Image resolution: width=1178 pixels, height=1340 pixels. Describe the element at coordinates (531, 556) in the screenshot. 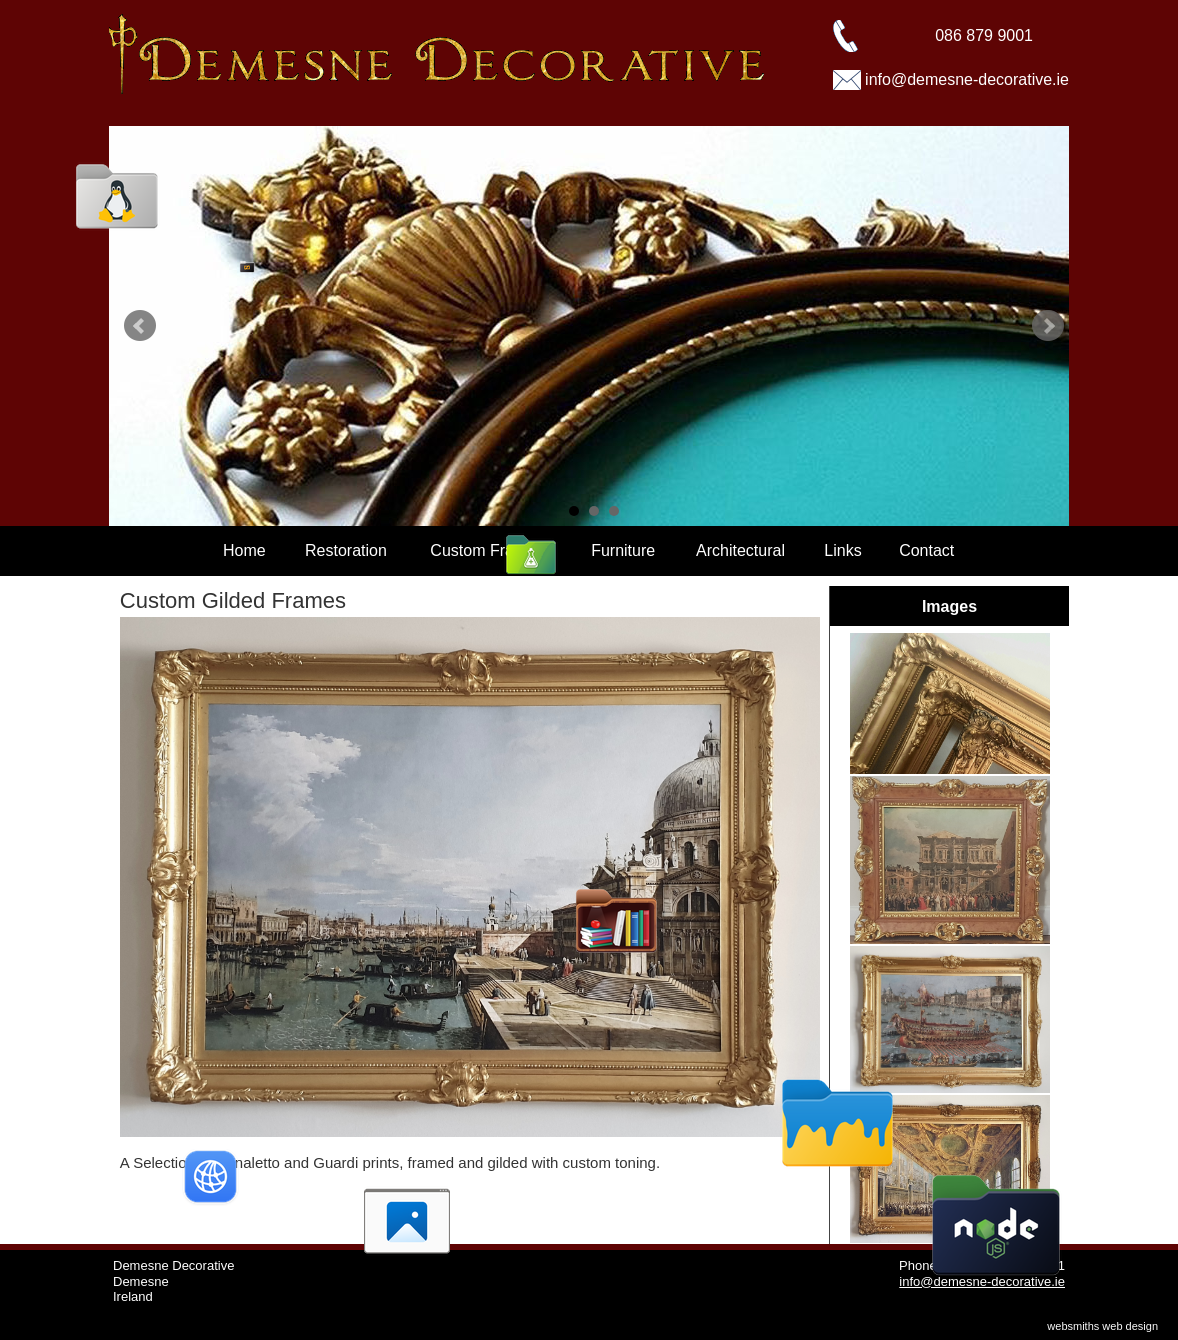

I see `folder for science or chemistry-related files` at that location.